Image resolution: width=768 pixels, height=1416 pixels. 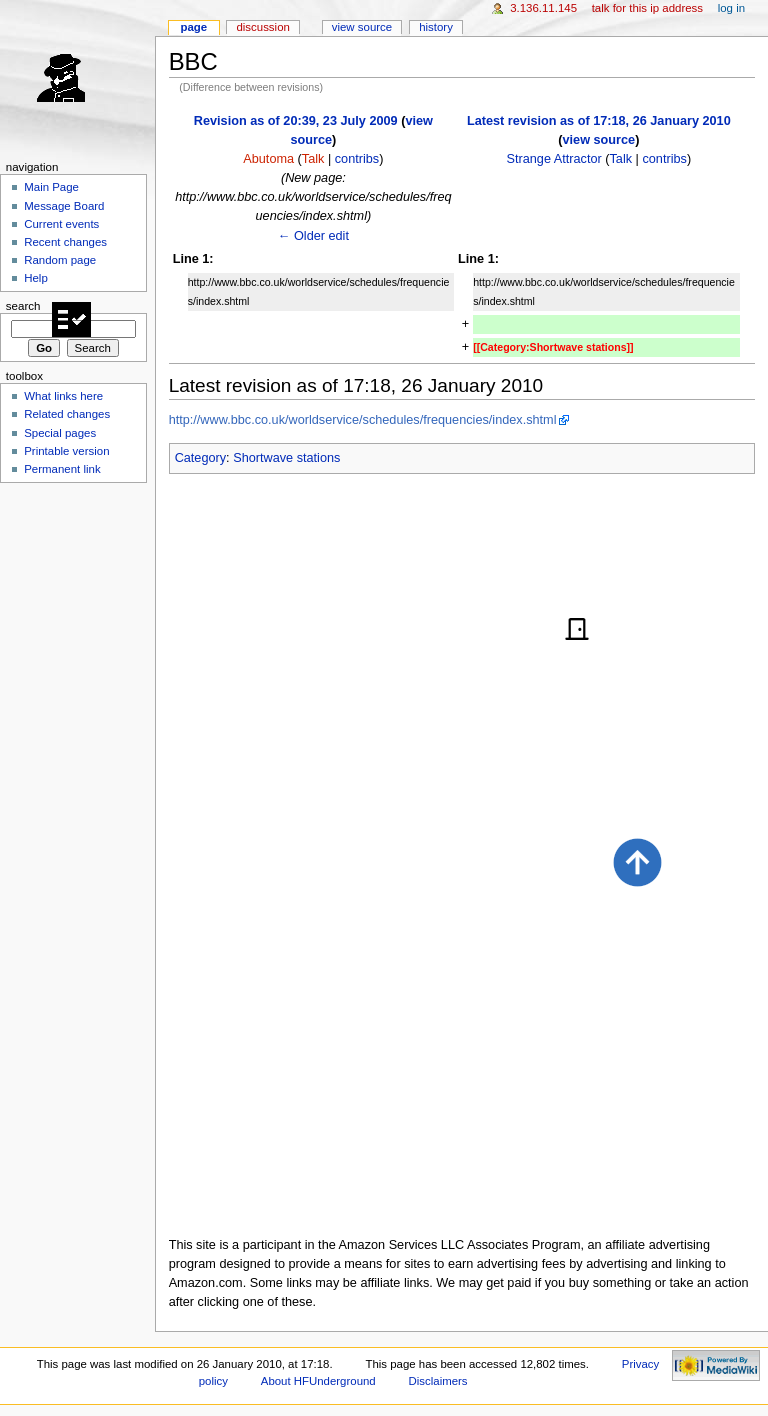 What do you see at coordinates (637, 862) in the screenshot?
I see `scroll to top of page` at bounding box center [637, 862].